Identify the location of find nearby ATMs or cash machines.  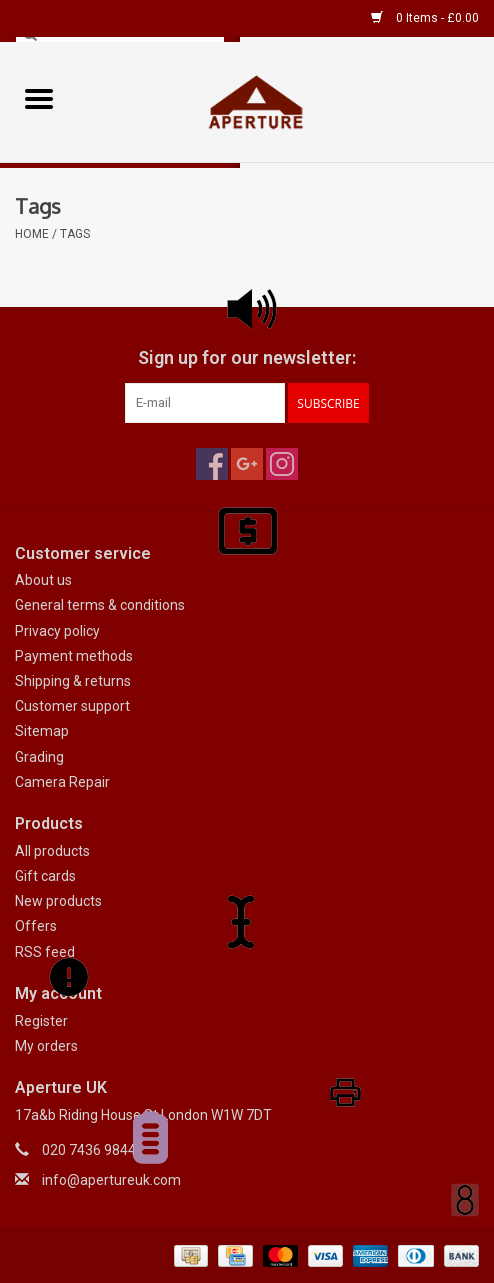
(248, 531).